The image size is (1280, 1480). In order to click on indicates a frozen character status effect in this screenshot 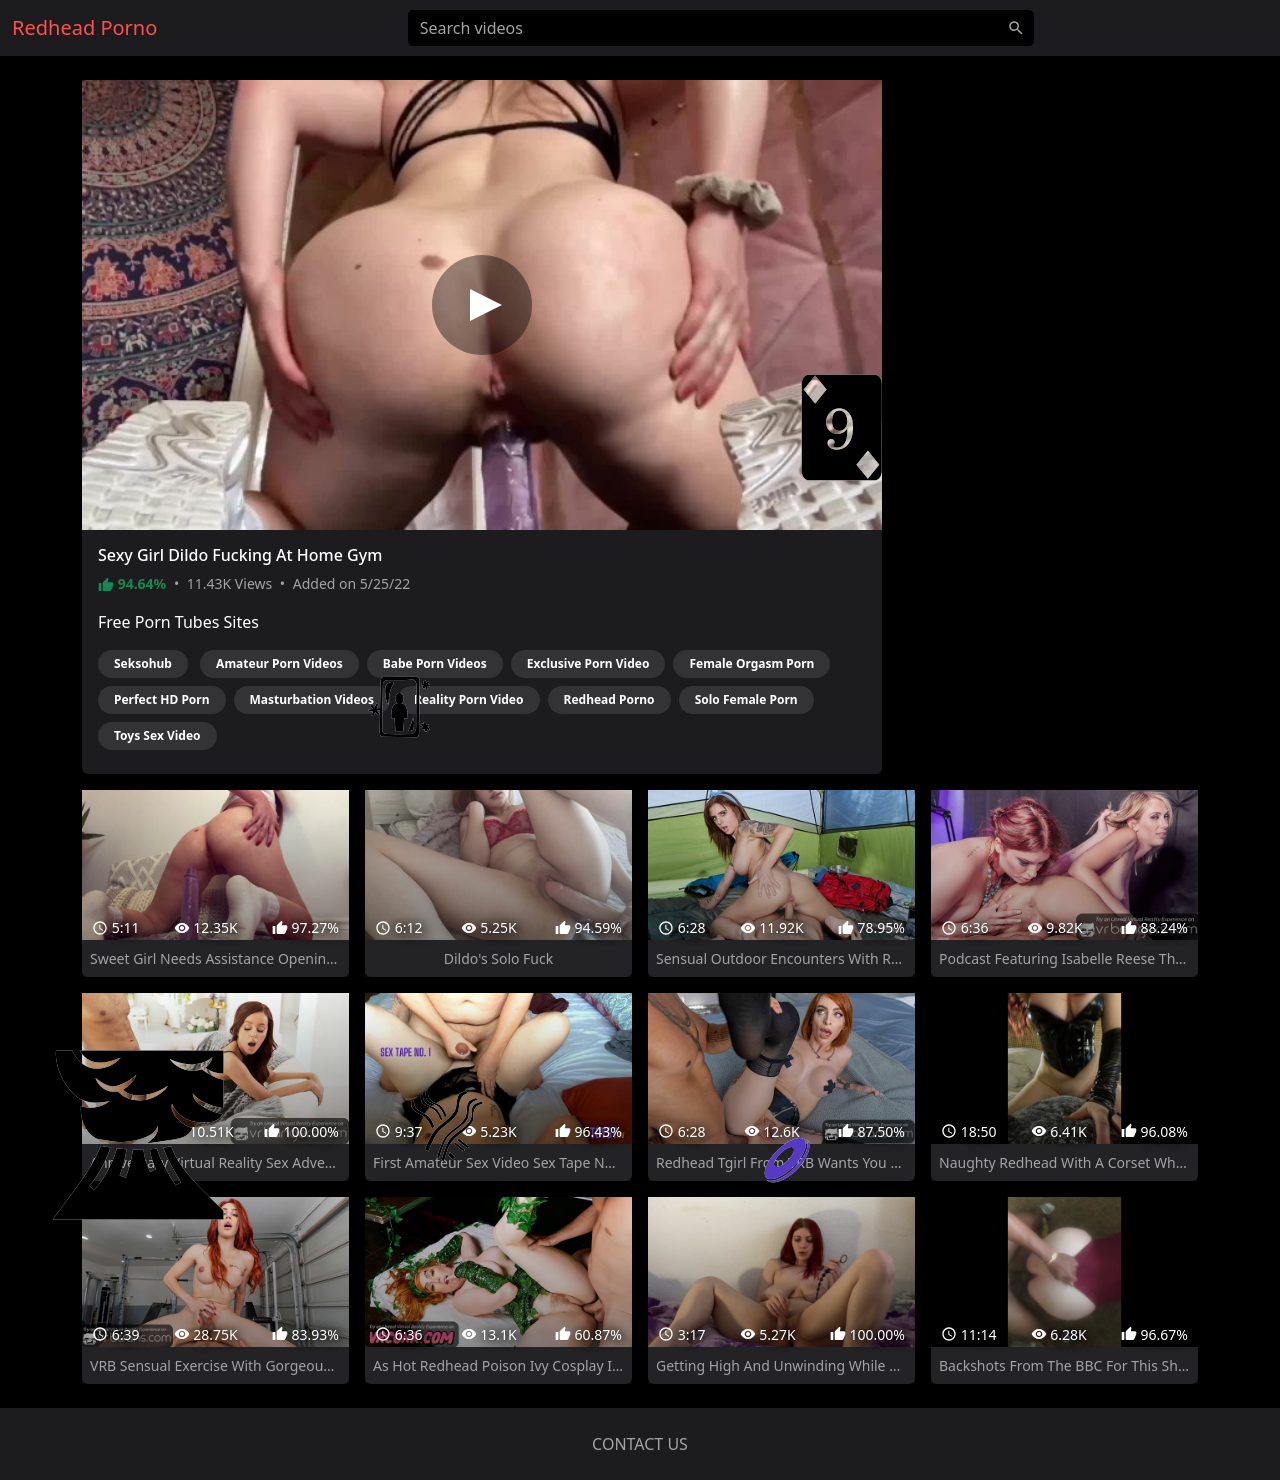, I will do `click(399, 706)`.